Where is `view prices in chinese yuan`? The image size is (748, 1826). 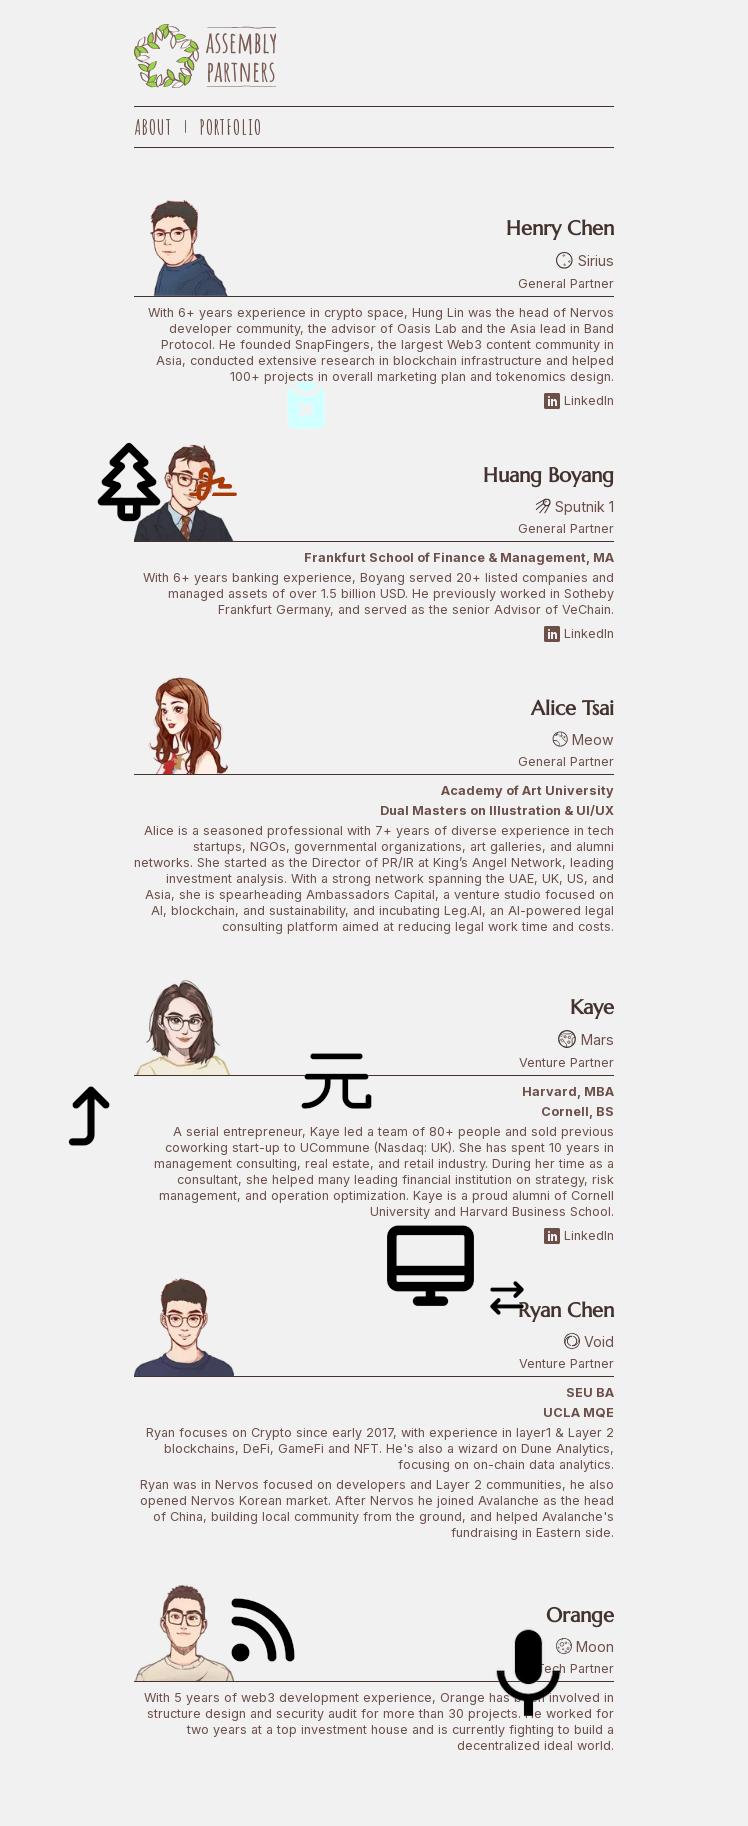
view prices in chinese yuan is located at coordinates (336, 1082).